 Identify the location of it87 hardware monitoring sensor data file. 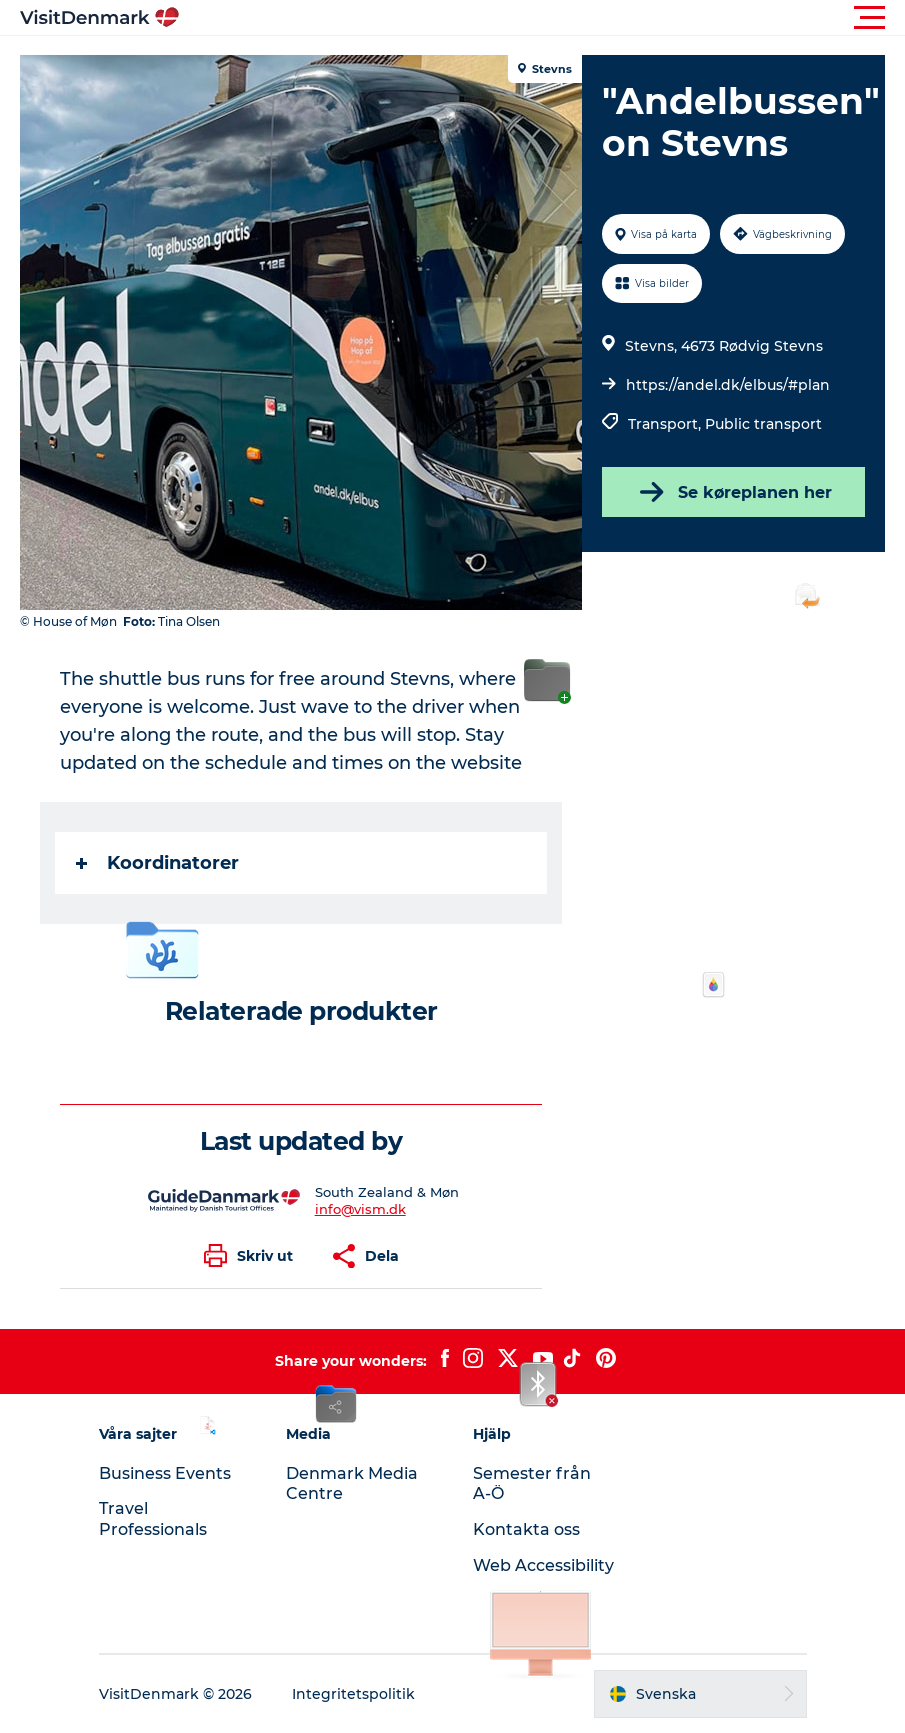
(713, 984).